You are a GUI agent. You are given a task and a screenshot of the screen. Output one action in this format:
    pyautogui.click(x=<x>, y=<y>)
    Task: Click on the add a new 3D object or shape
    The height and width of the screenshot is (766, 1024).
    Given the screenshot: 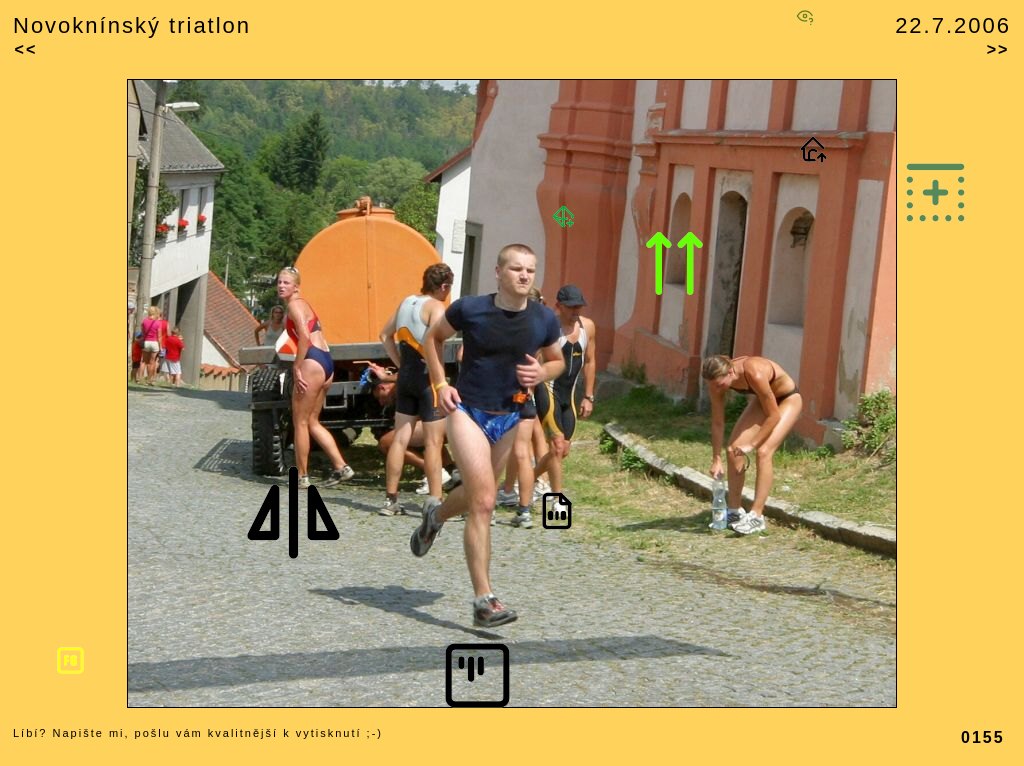 What is the action you would take?
    pyautogui.click(x=563, y=216)
    